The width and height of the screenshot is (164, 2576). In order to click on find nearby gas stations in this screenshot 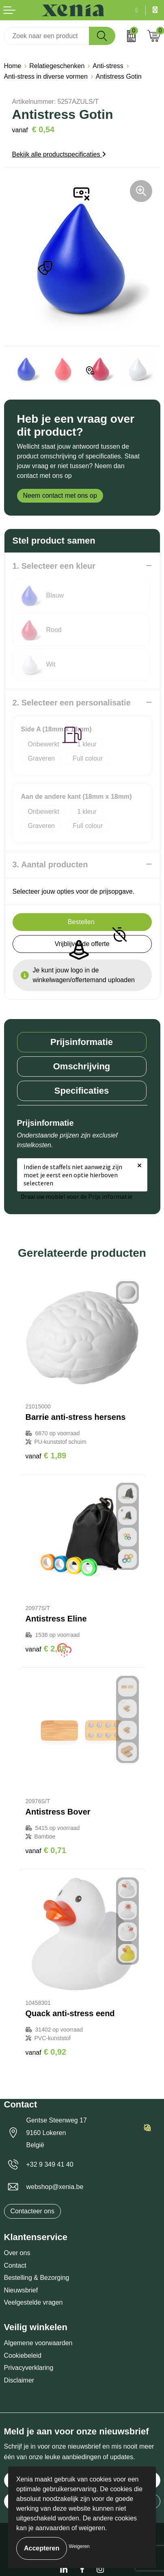, I will do `click(71, 735)`.